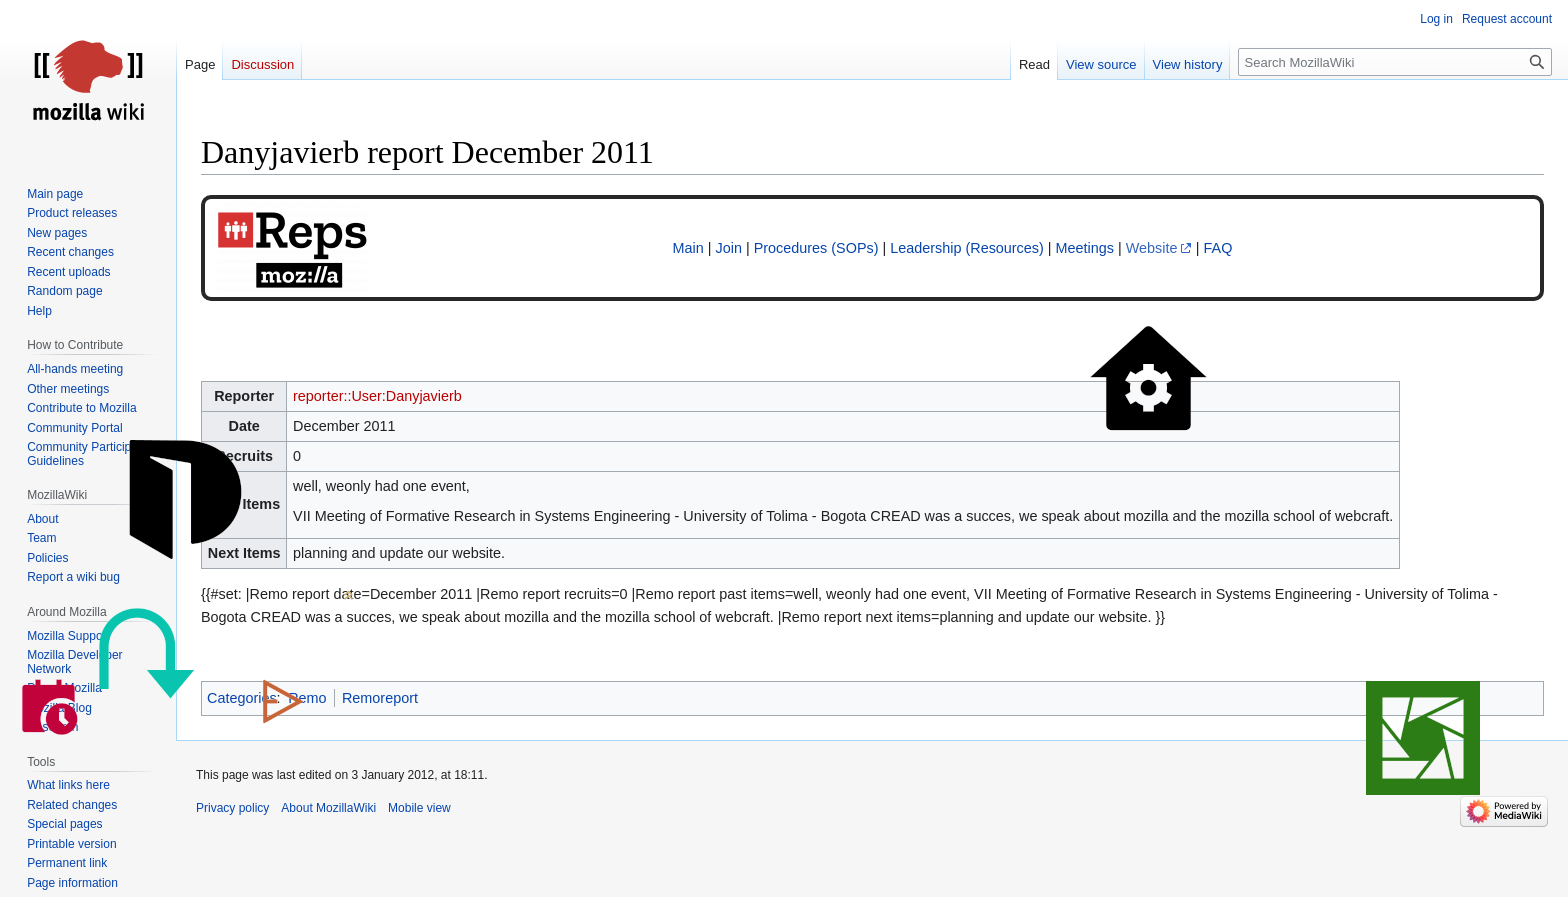 This screenshot has width=1568, height=897. I want to click on send a message, so click(281, 701).